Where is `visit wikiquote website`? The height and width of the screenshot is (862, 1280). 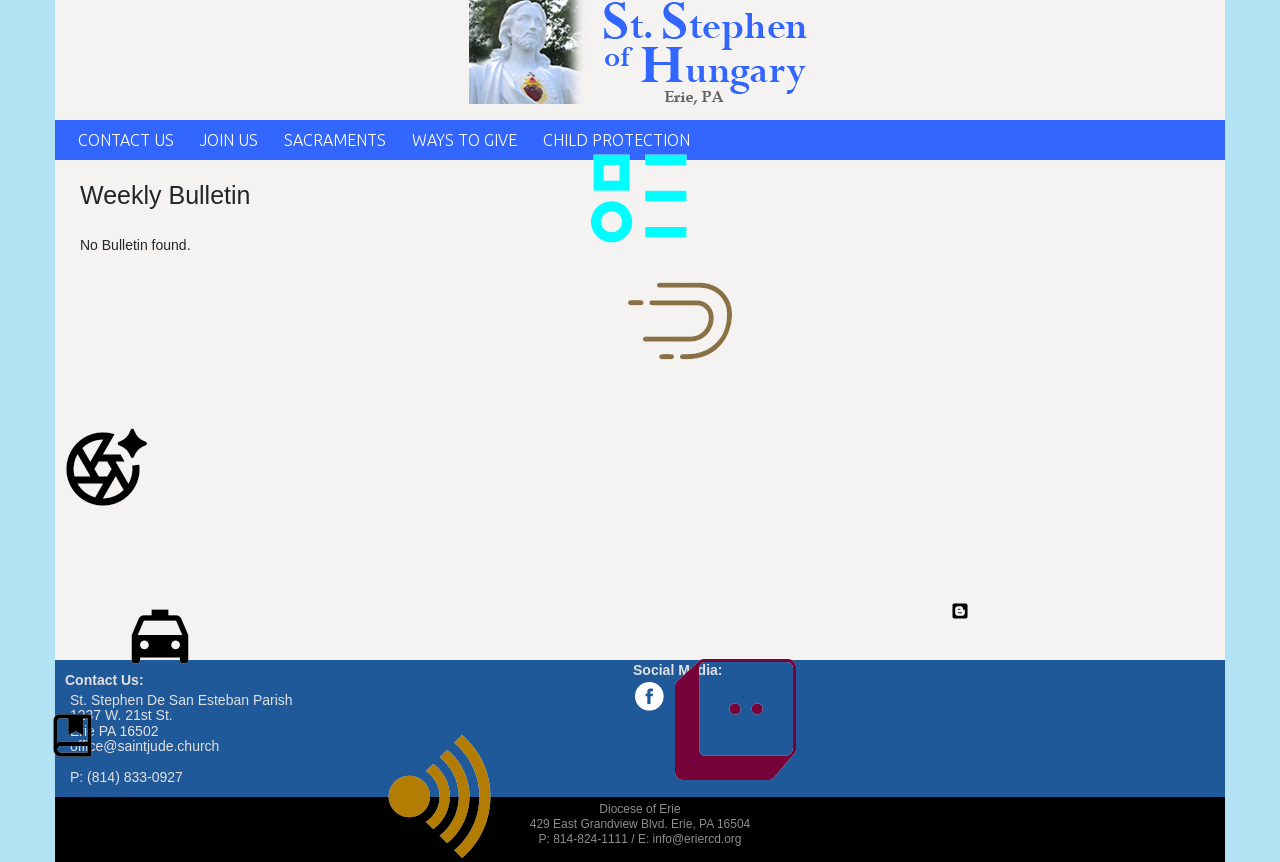 visit wikiquote website is located at coordinates (439, 796).